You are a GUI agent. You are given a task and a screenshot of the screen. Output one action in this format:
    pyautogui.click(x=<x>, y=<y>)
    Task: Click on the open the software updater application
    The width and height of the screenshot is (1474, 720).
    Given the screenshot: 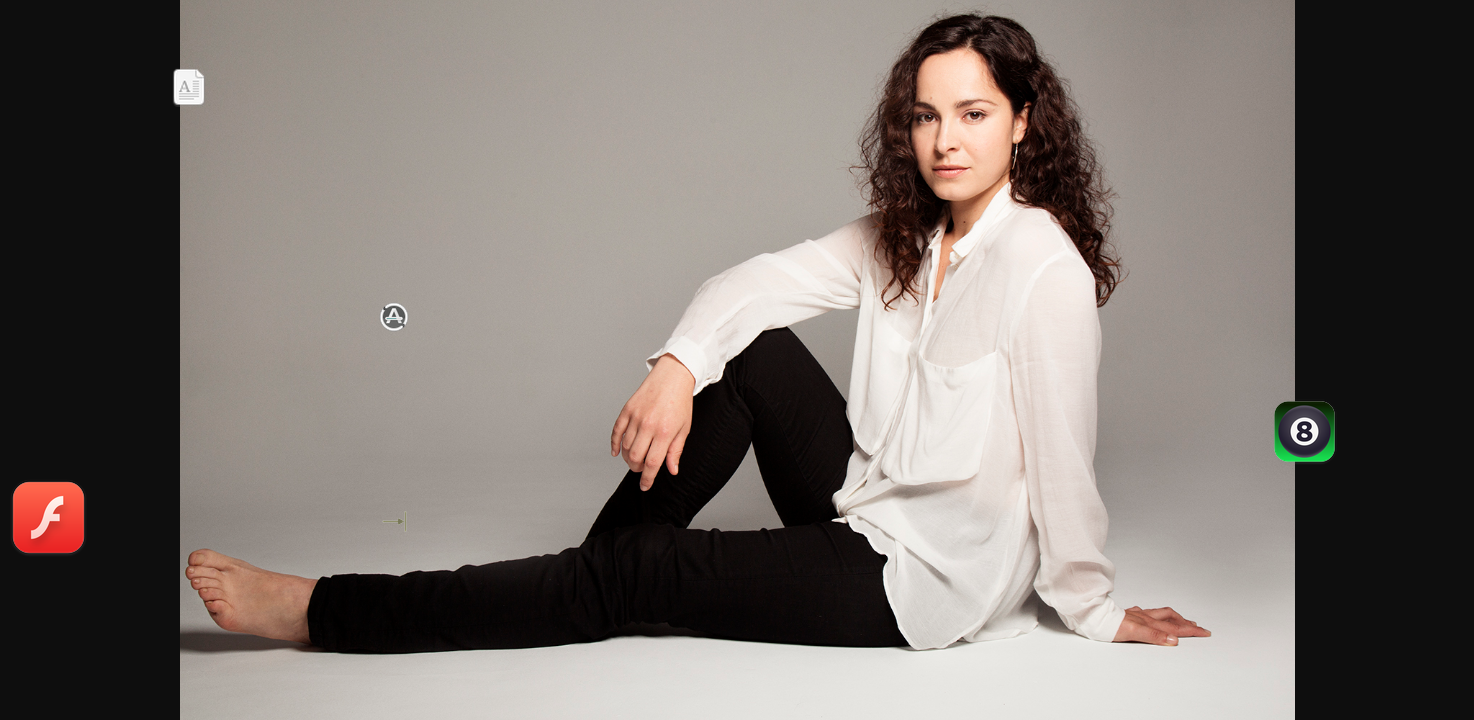 What is the action you would take?
    pyautogui.click(x=394, y=317)
    